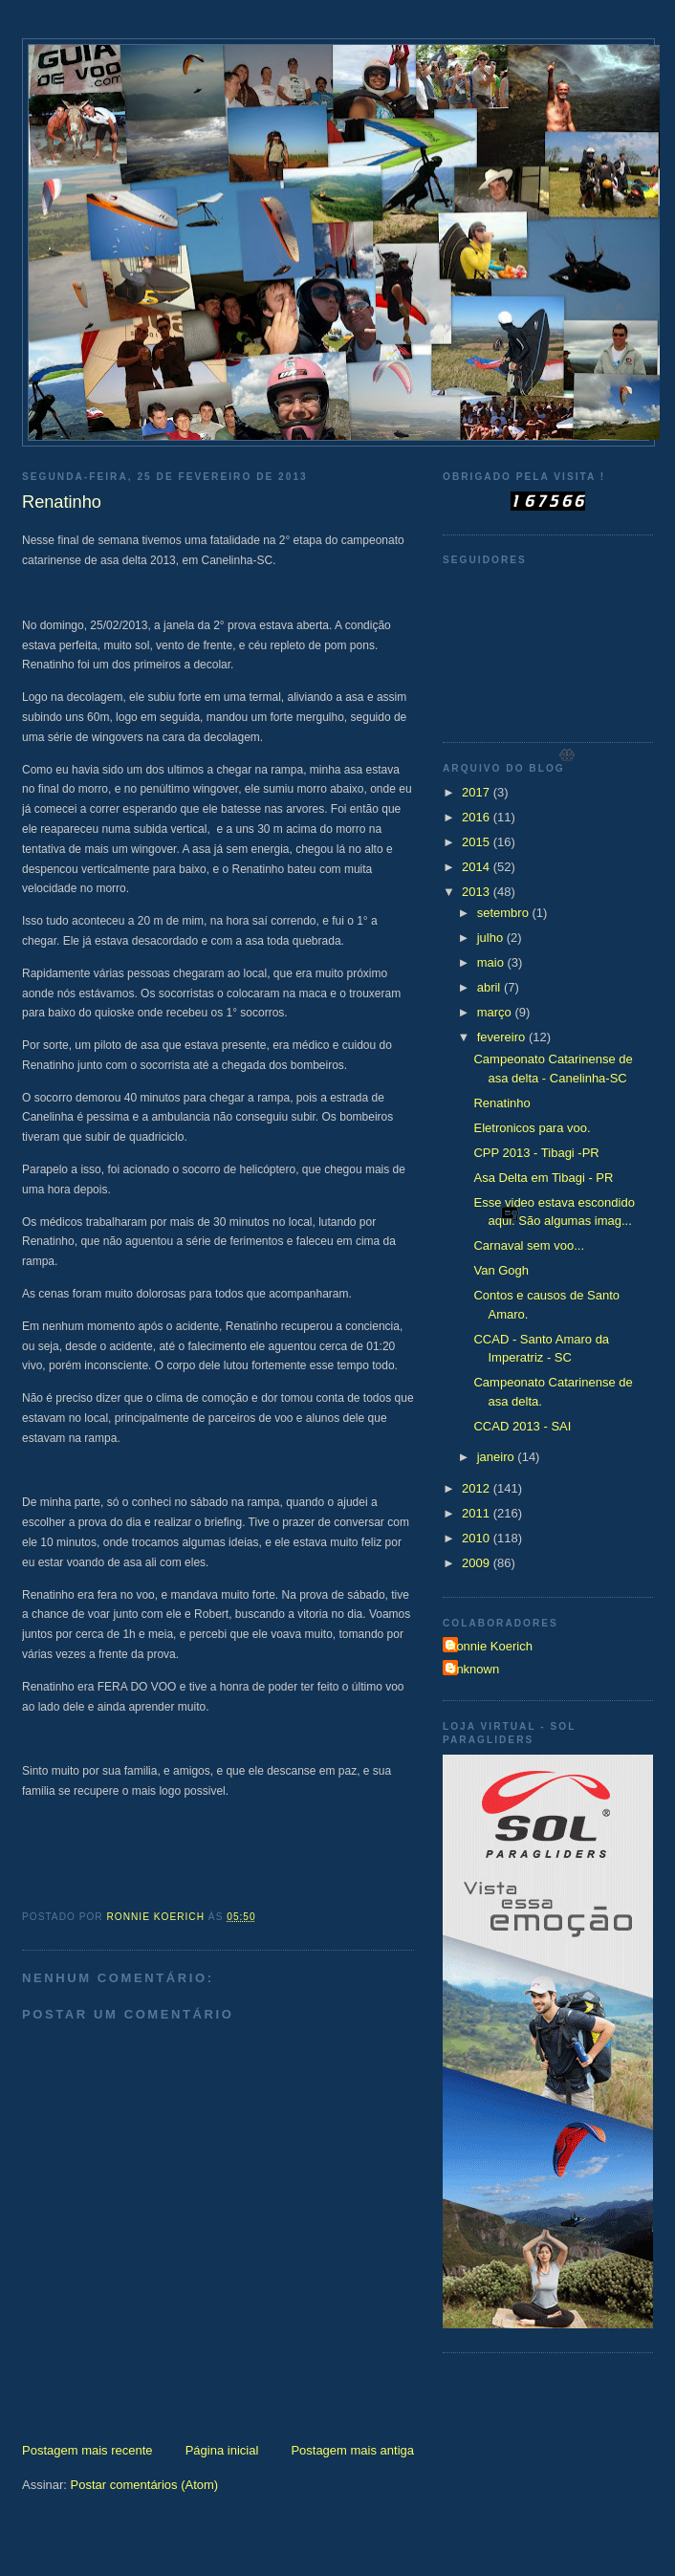  What do you see at coordinates (510, 1213) in the screenshot?
I see `view certificate or credential details` at bounding box center [510, 1213].